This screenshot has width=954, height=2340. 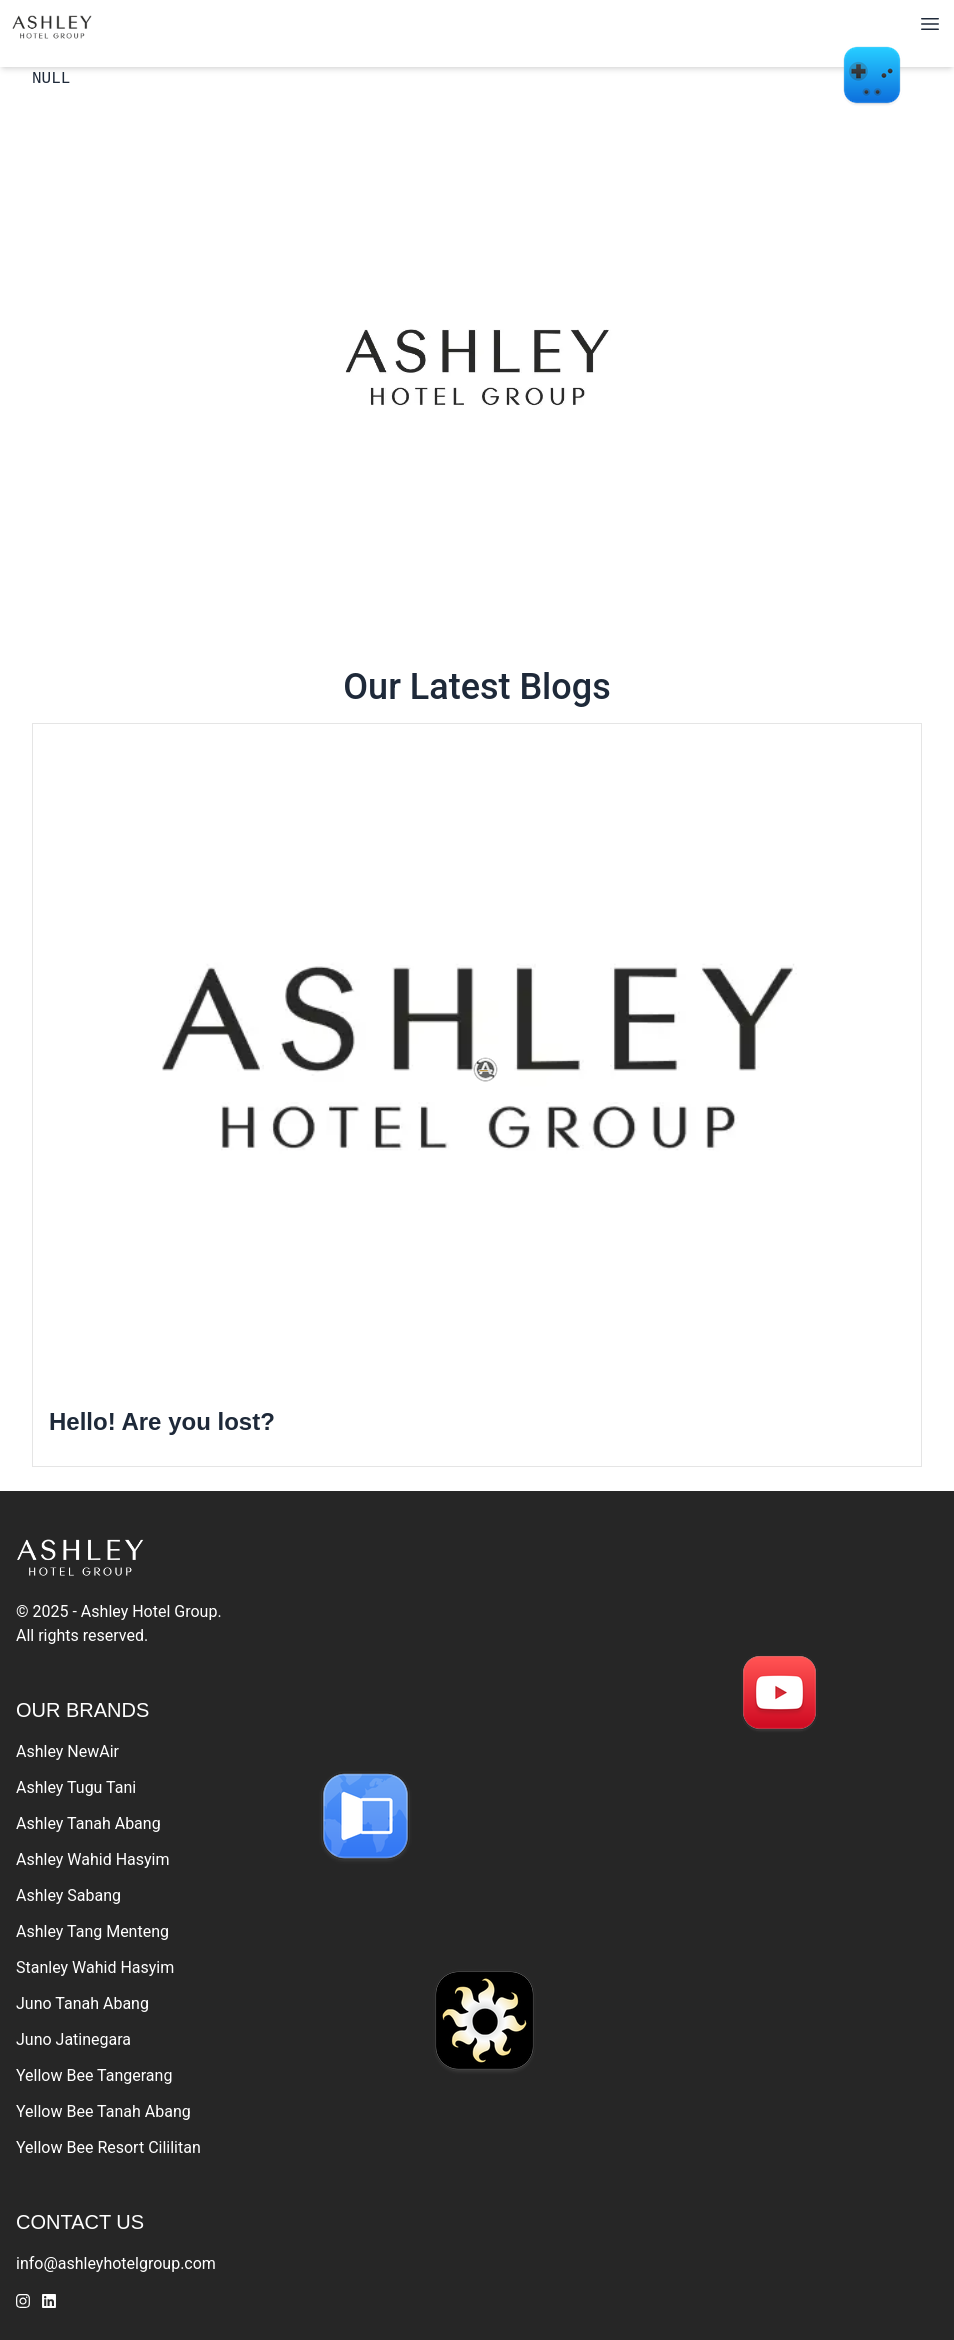 I want to click on configure network proxy settings, so click(x=365, y=1817).